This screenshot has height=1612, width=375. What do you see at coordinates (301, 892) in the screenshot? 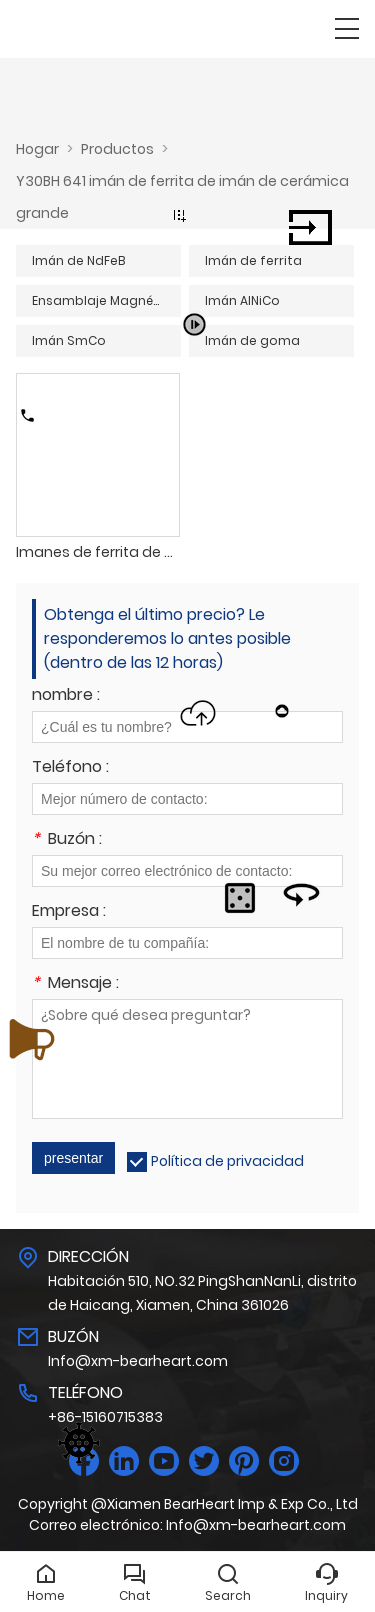
I see `view 360-degree panorama or image` at bounding box center [301, 892].